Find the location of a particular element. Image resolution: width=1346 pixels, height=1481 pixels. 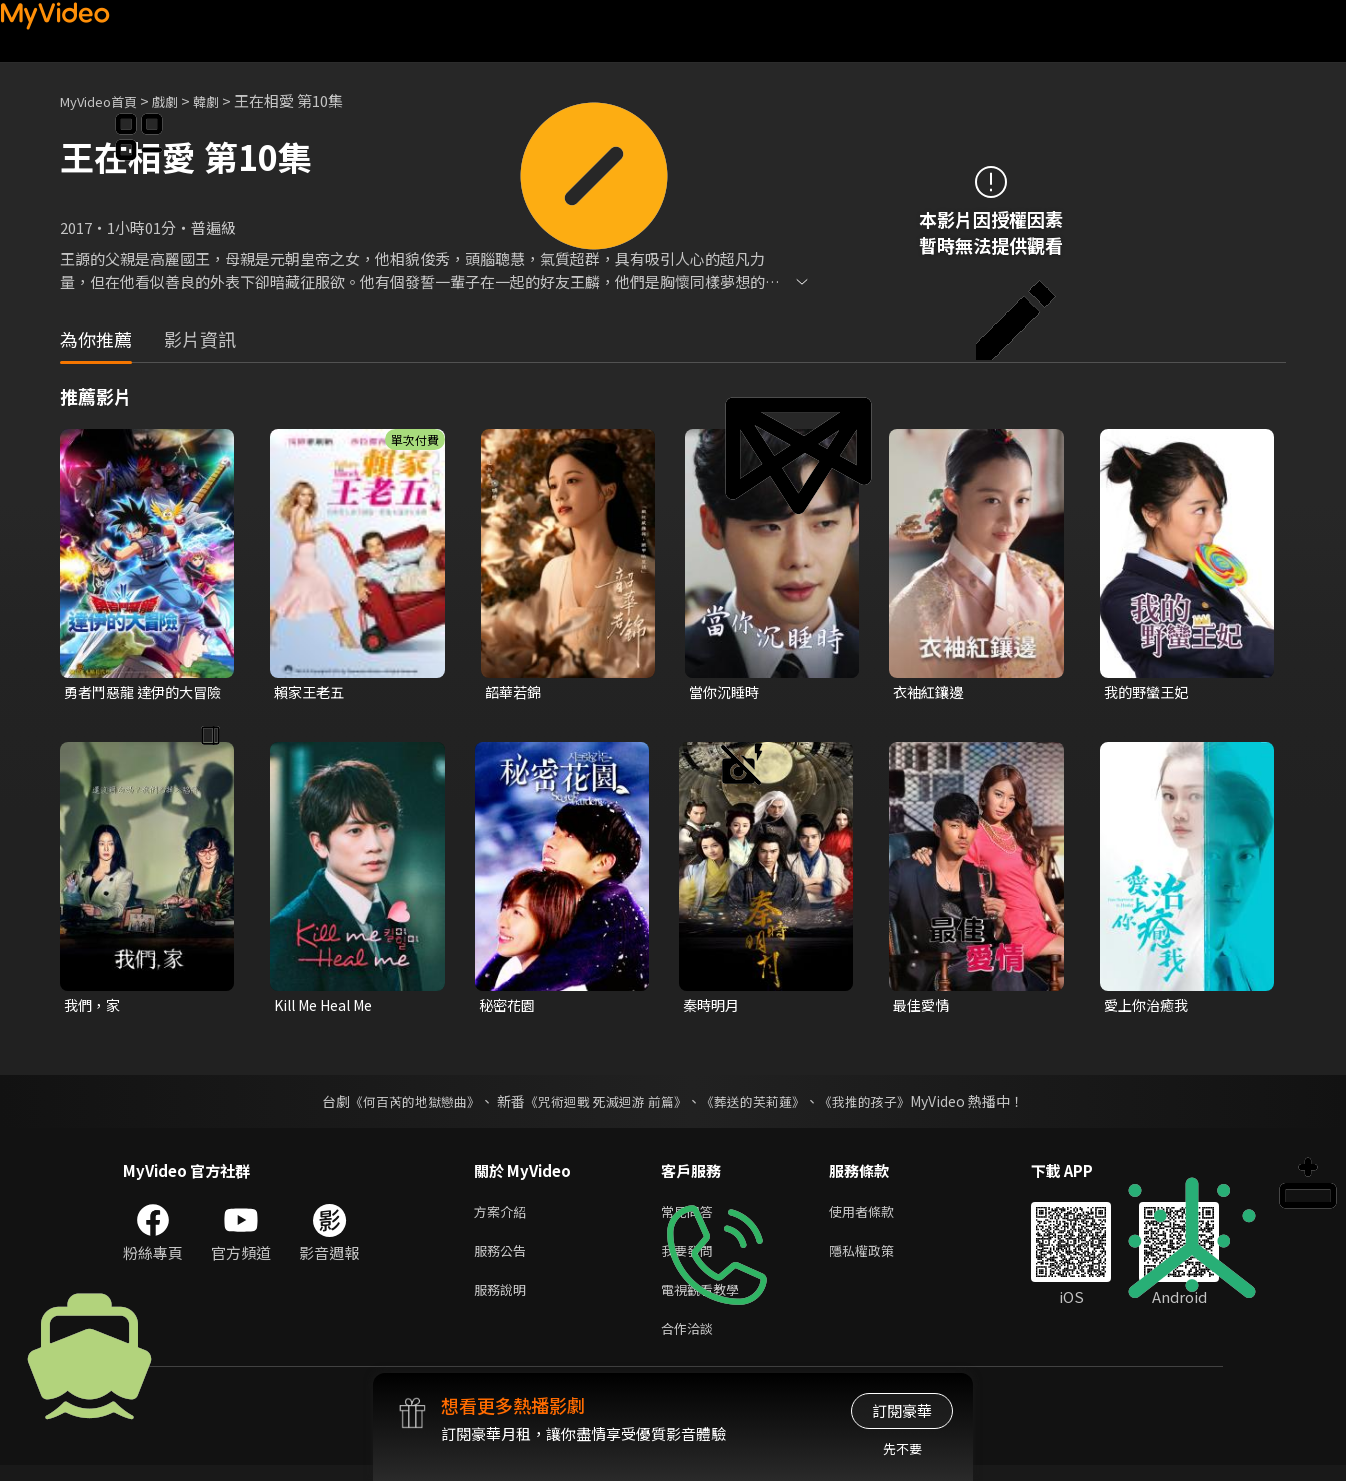

toggle right sidebar panel is located at coordinates (210, 735).